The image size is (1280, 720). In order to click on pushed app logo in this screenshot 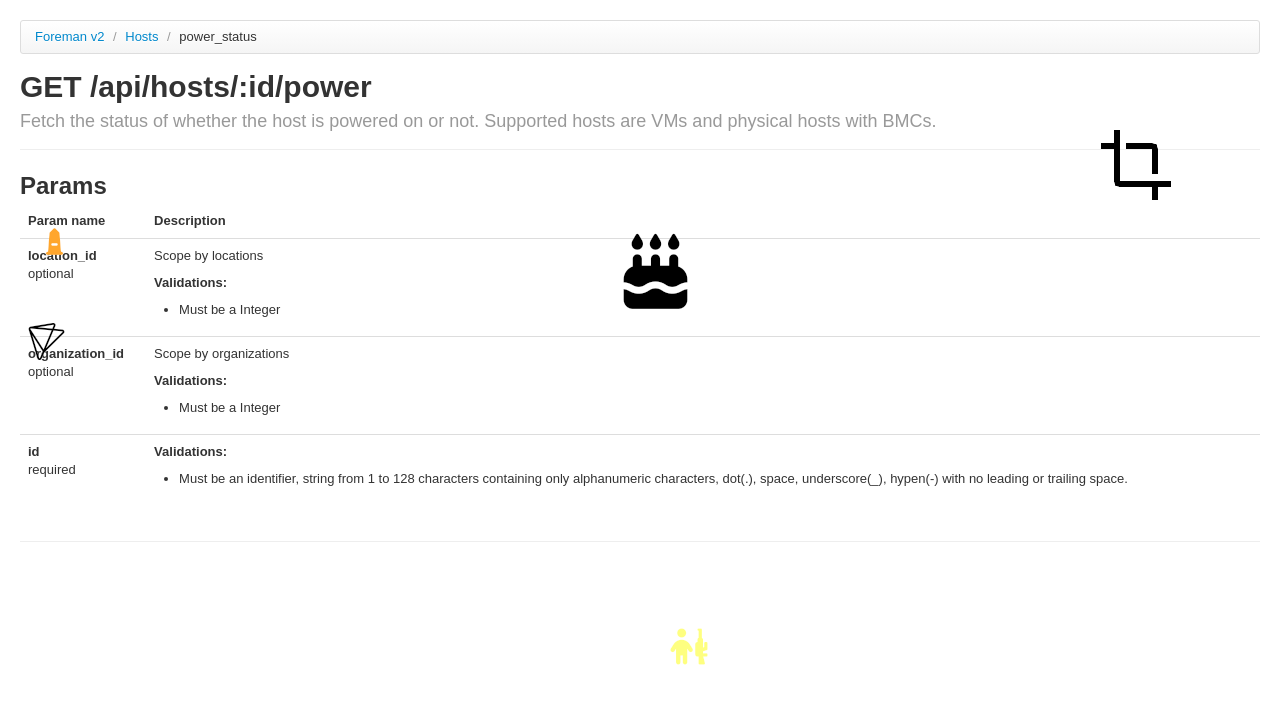, I will do `click(46, 341)`.